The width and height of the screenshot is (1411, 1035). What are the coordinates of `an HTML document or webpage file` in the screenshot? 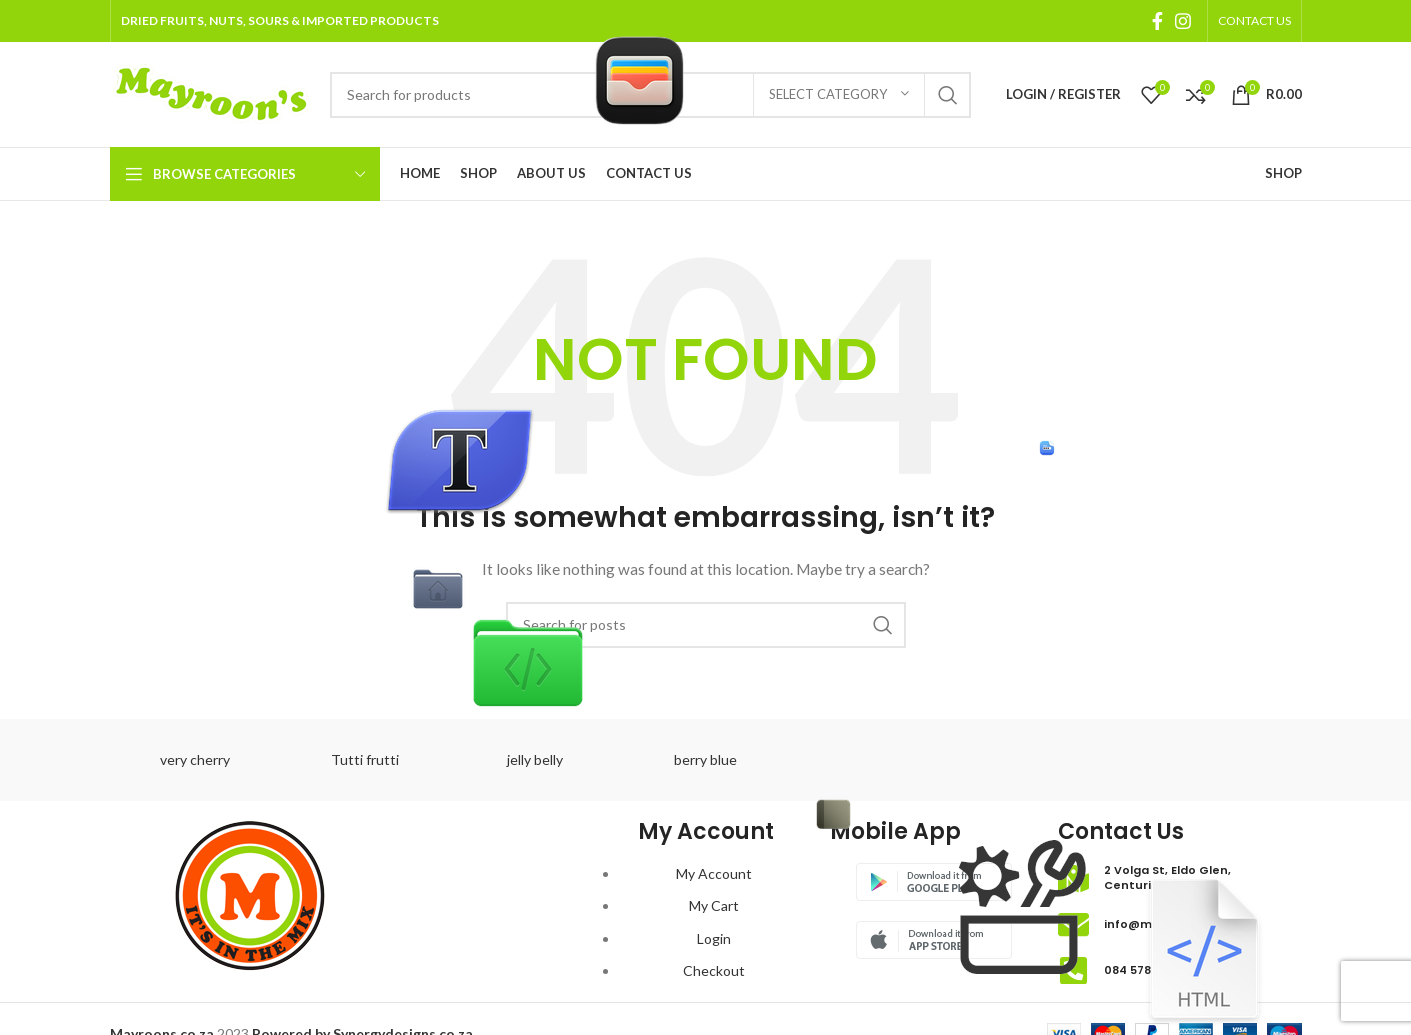 It's located at (1204, 951).